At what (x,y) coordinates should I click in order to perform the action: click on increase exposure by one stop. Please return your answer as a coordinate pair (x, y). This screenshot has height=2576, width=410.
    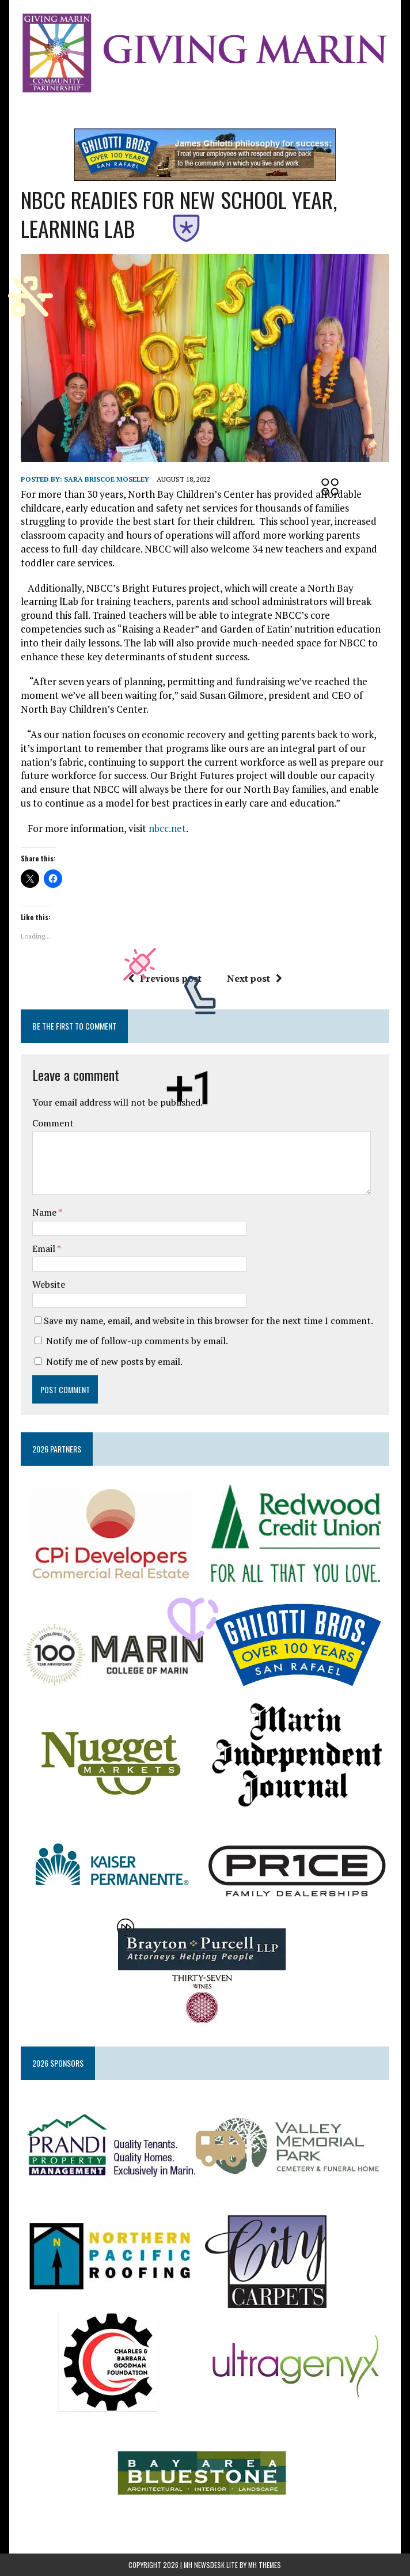
    Looking at the image, I should click on (187, 1089).